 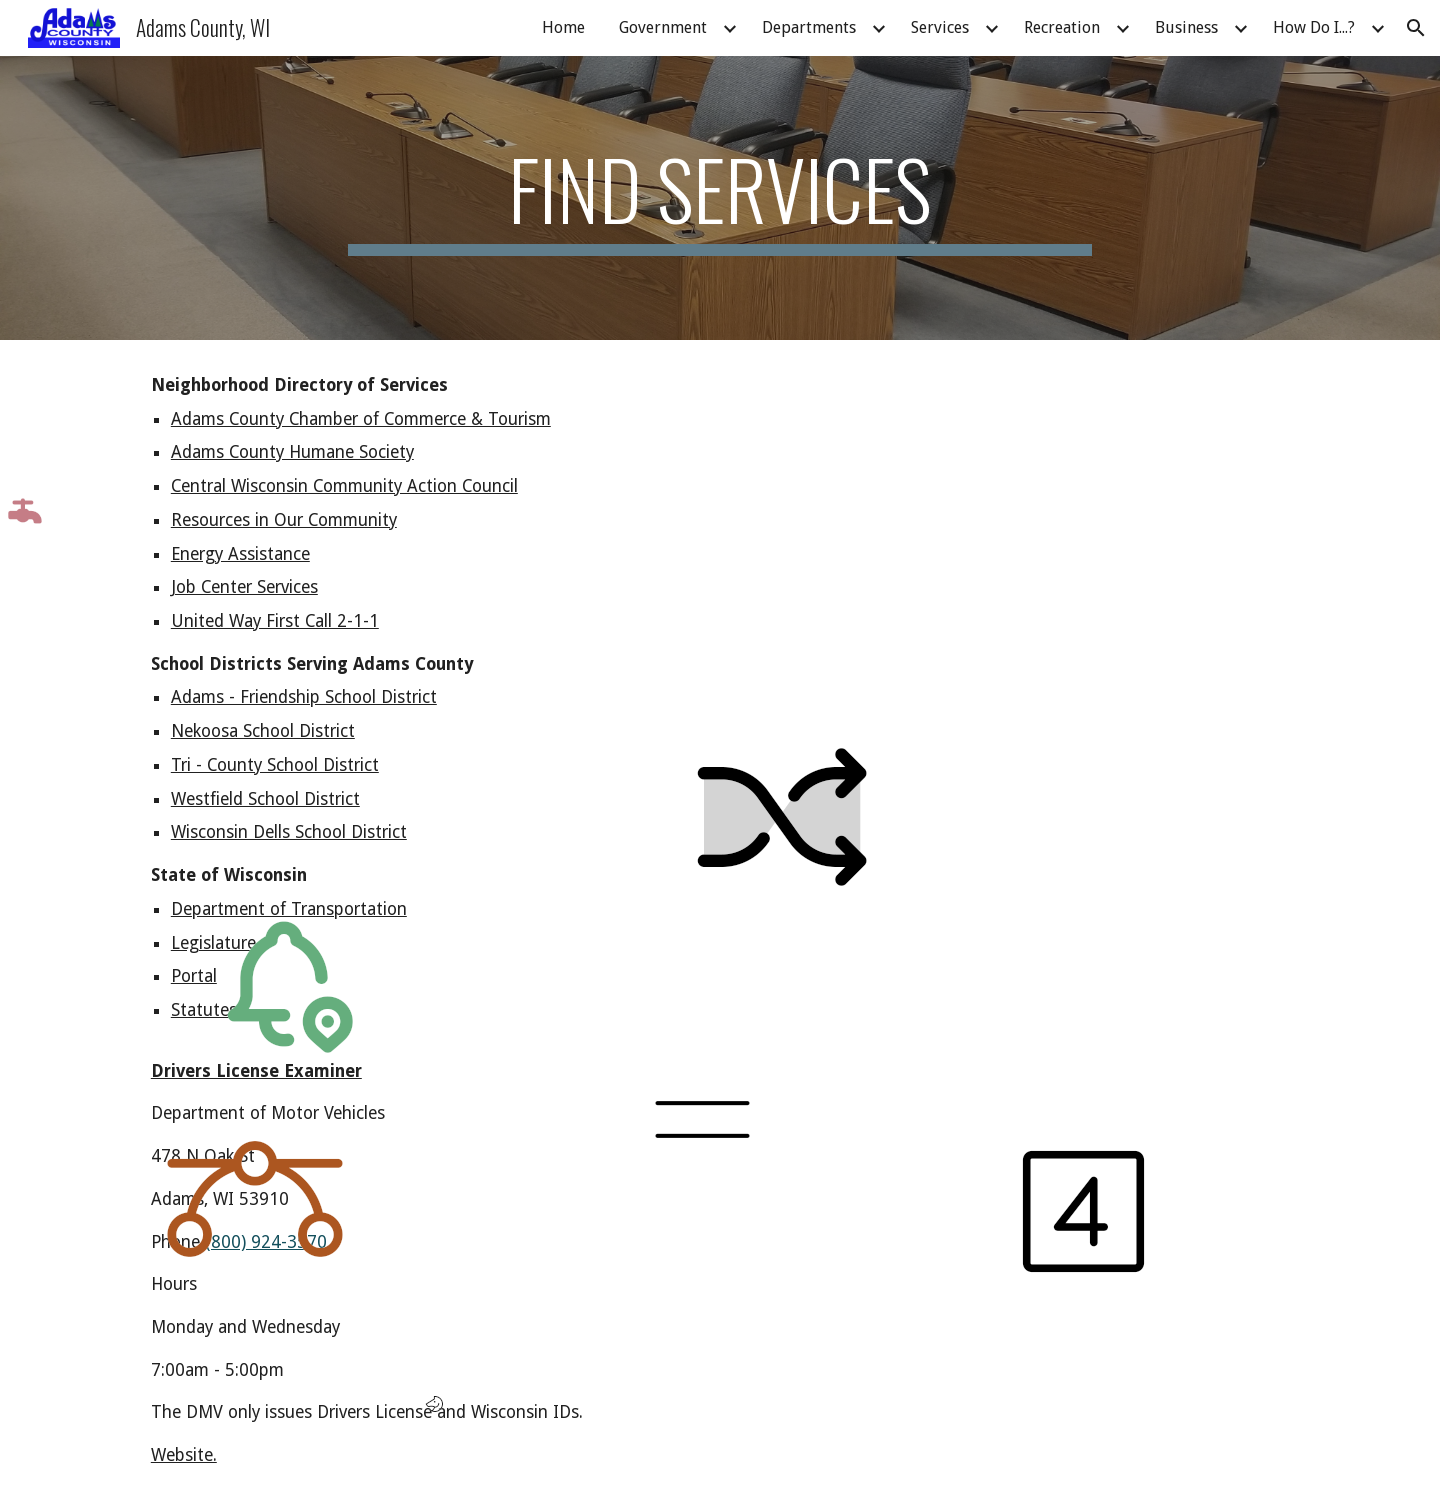 What do you see at coordinates (25, 513) in the screenshot?
I see `access water or plumbing settings` at bounding box center [25, 513].